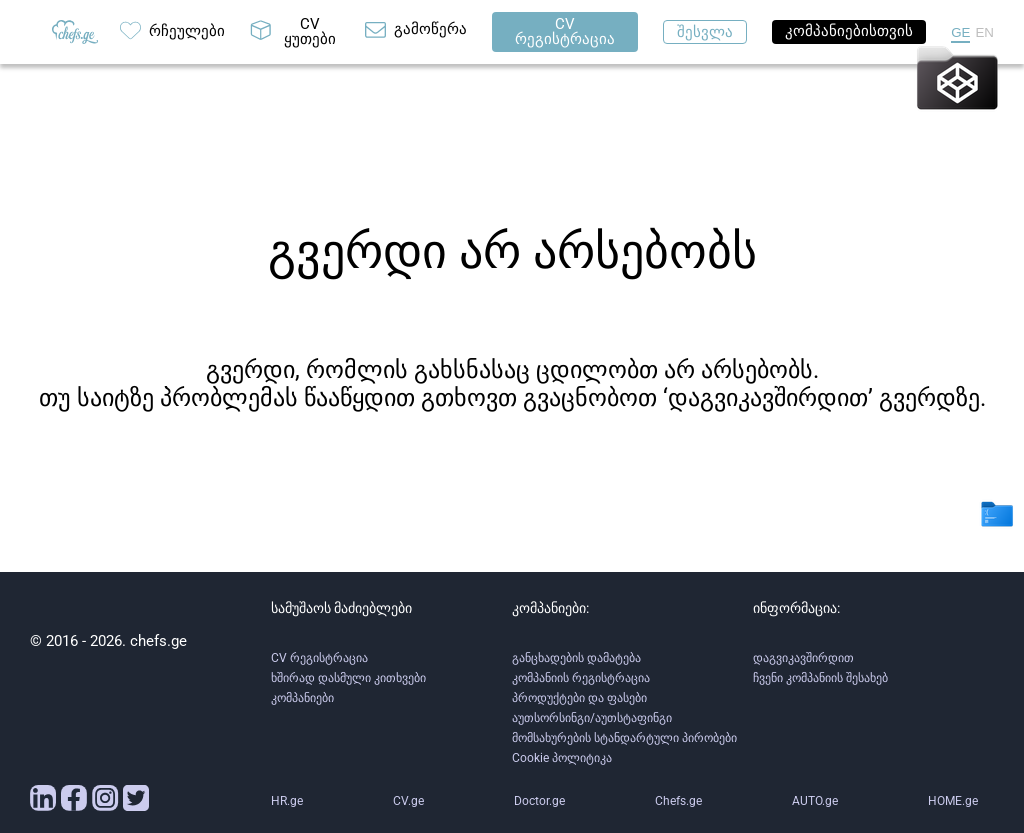  What do you see at coordinates (997, 515) in the screenshot?
I see `folder containing system crash logs or error reports` at bounding box center [997, 515].